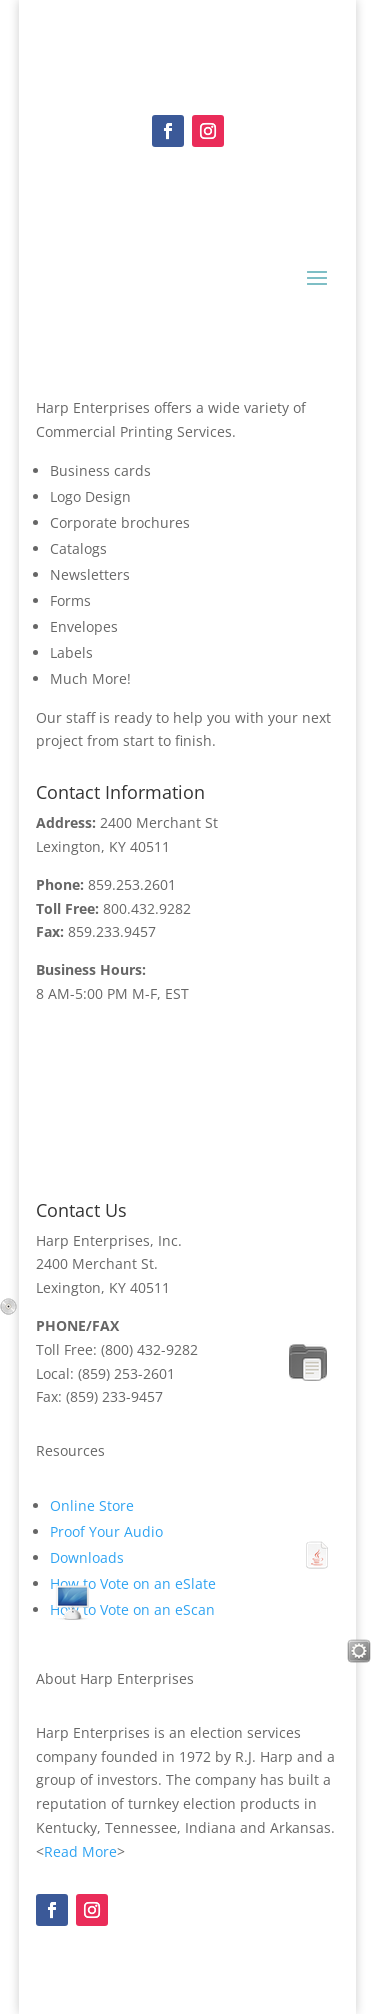 The height and width of the screenshot is (2014, 375). I want to click on open a document from file browser, so click(308, 1362).